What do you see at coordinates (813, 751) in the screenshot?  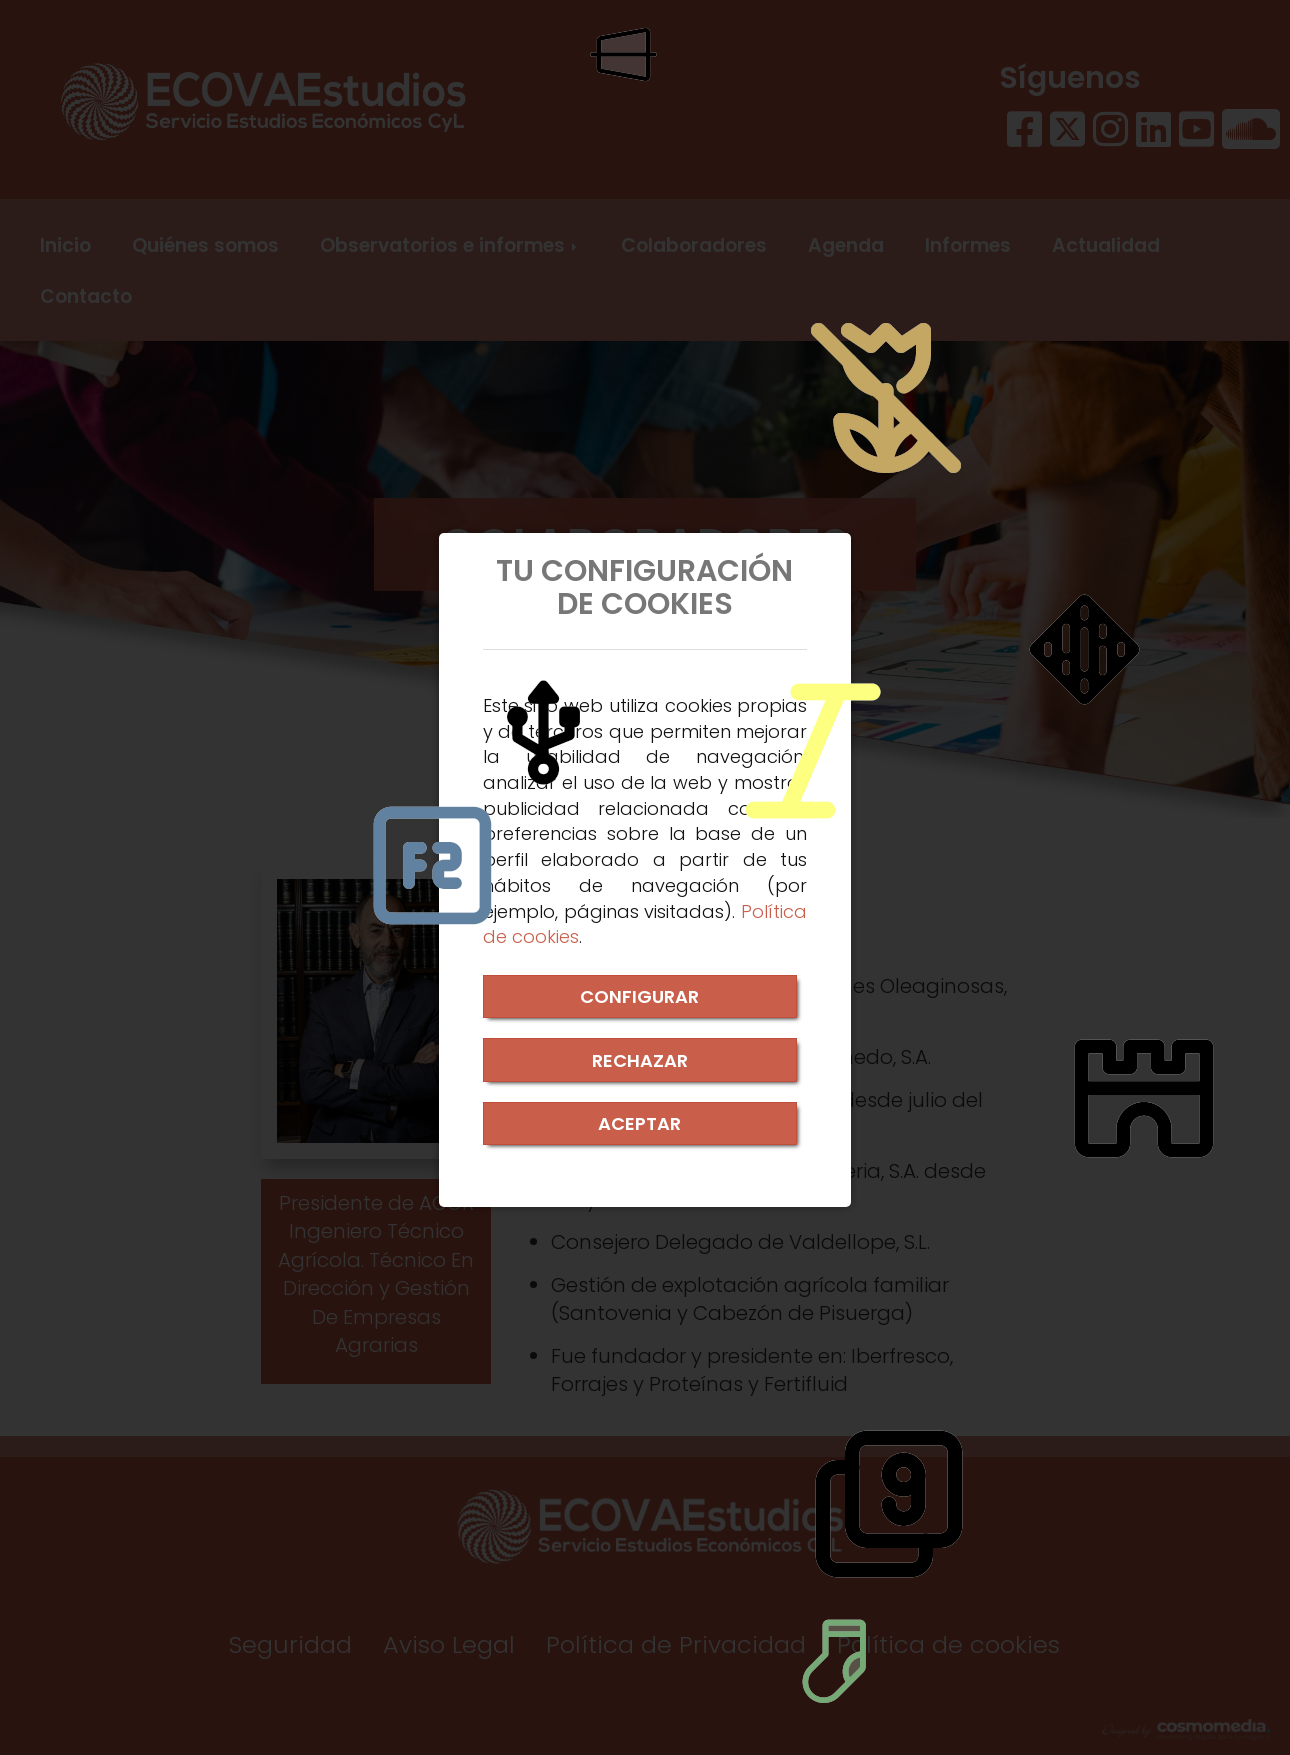 I see `apply italic formatting to selected text` at bounding box center [813, 751].